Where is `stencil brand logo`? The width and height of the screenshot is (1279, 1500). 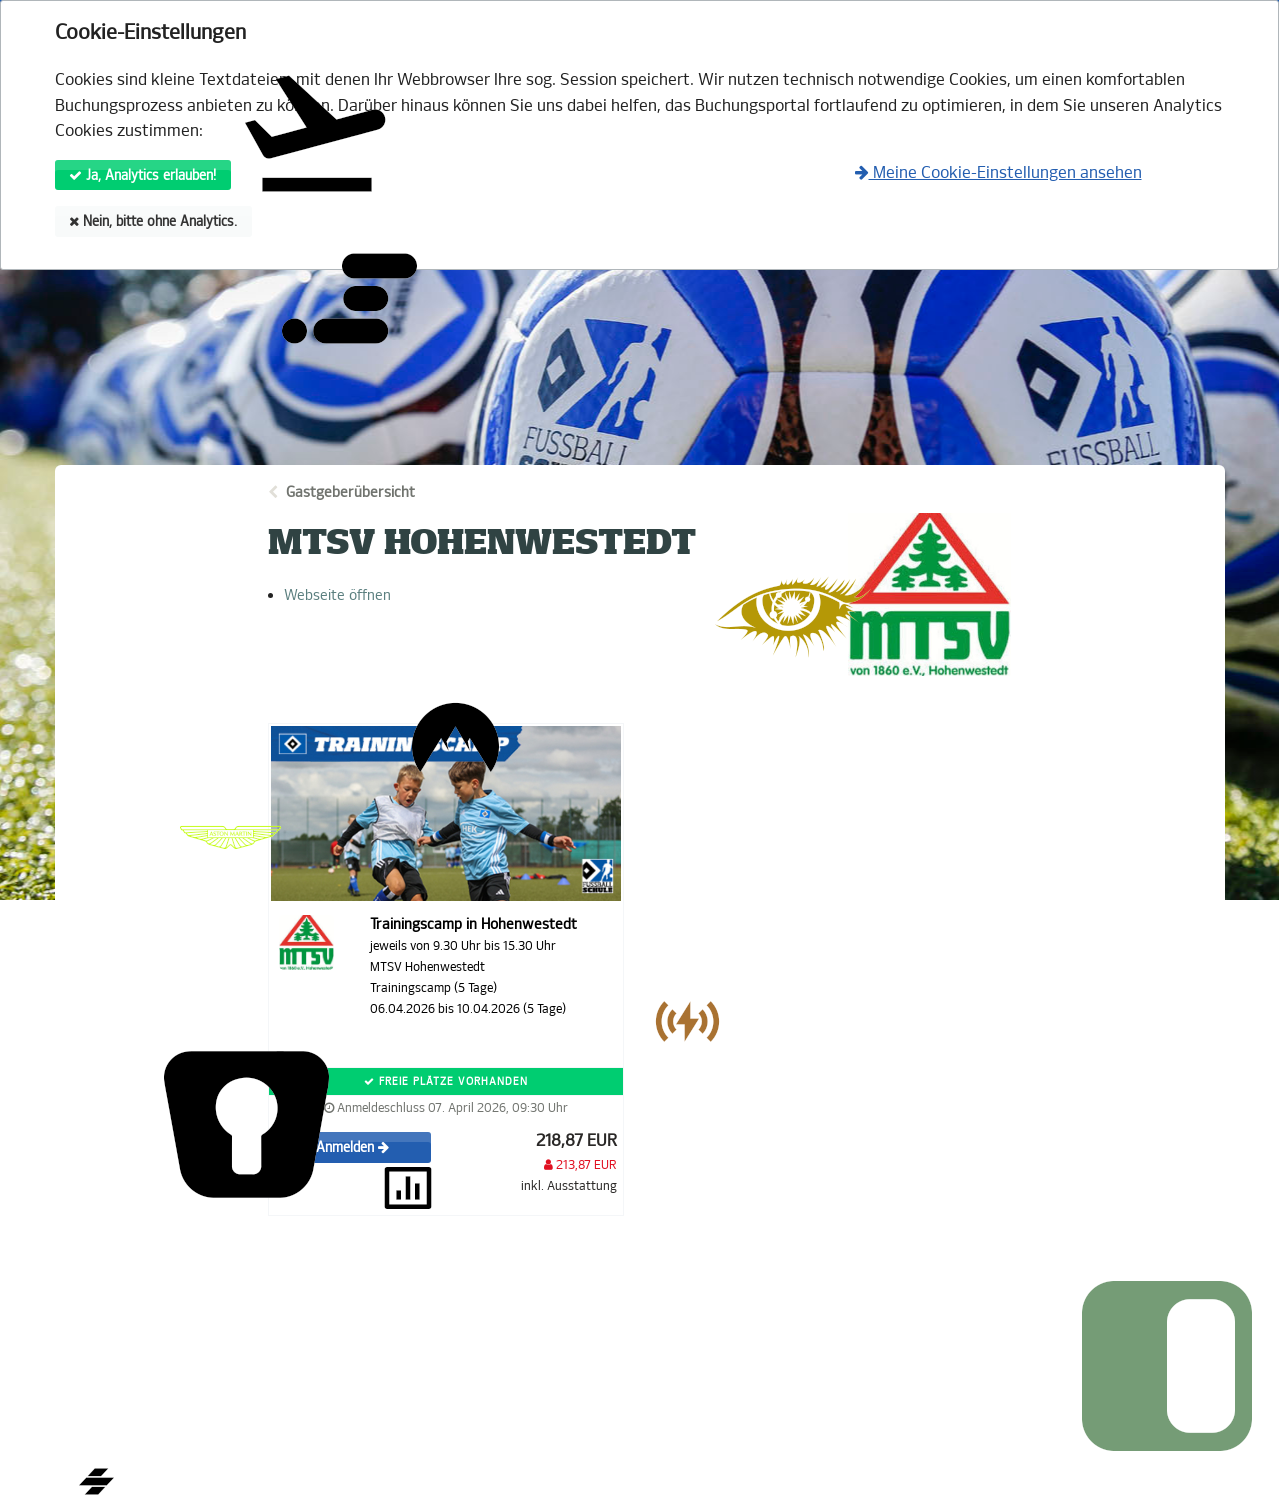
stencil brand logo is located at coordinates (96, 1481).